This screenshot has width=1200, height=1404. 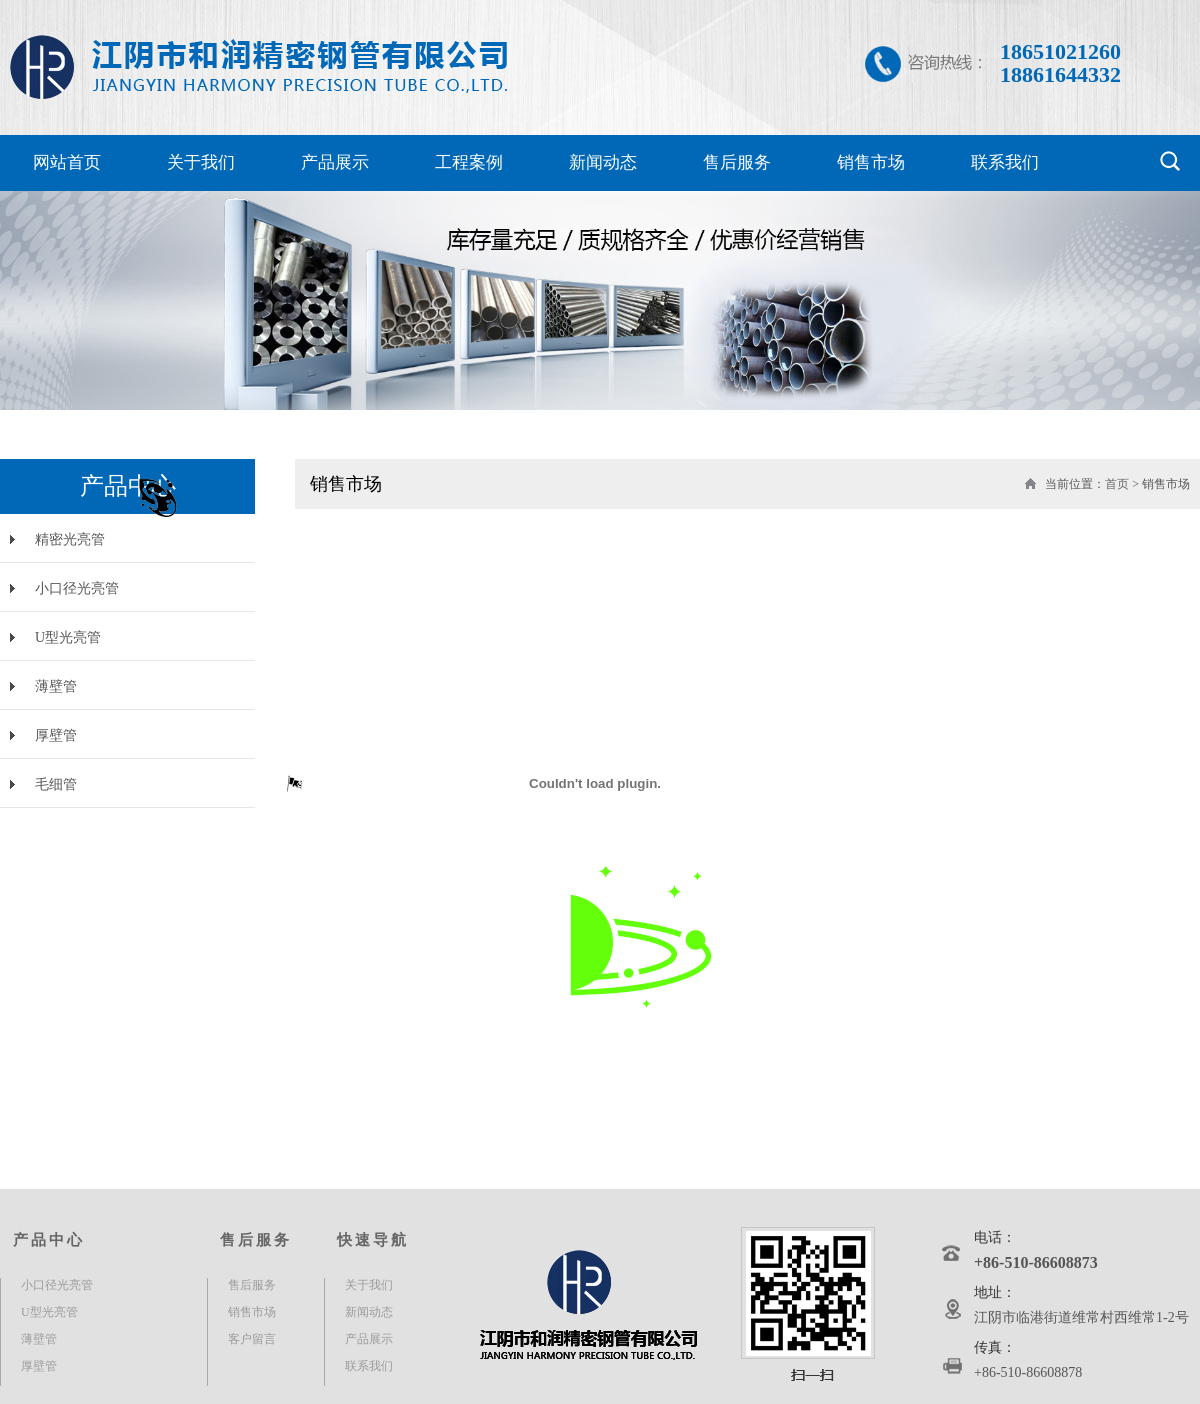 I want to click on cast a water-based spell or ability, so click(x=158, y=498).